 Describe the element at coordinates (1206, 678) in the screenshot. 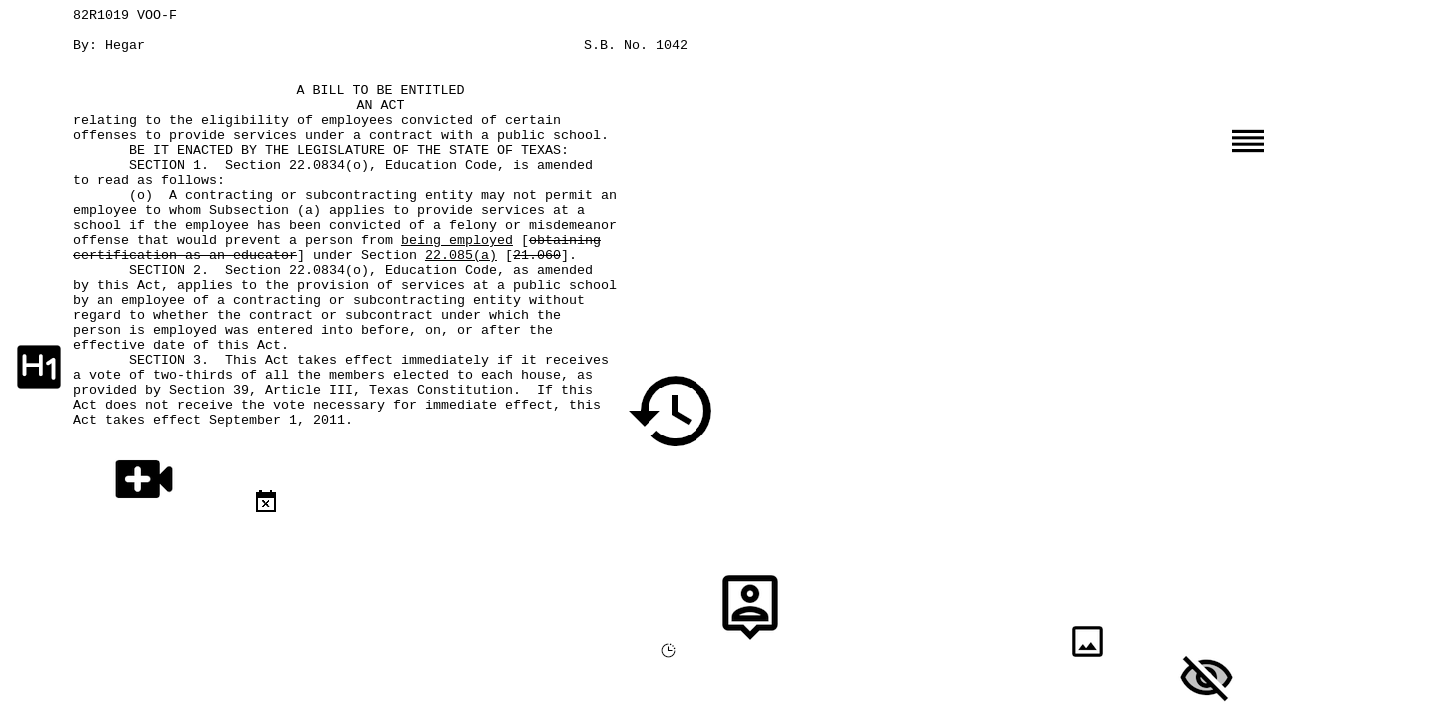

I see `hide password or sensitive content` at that location.